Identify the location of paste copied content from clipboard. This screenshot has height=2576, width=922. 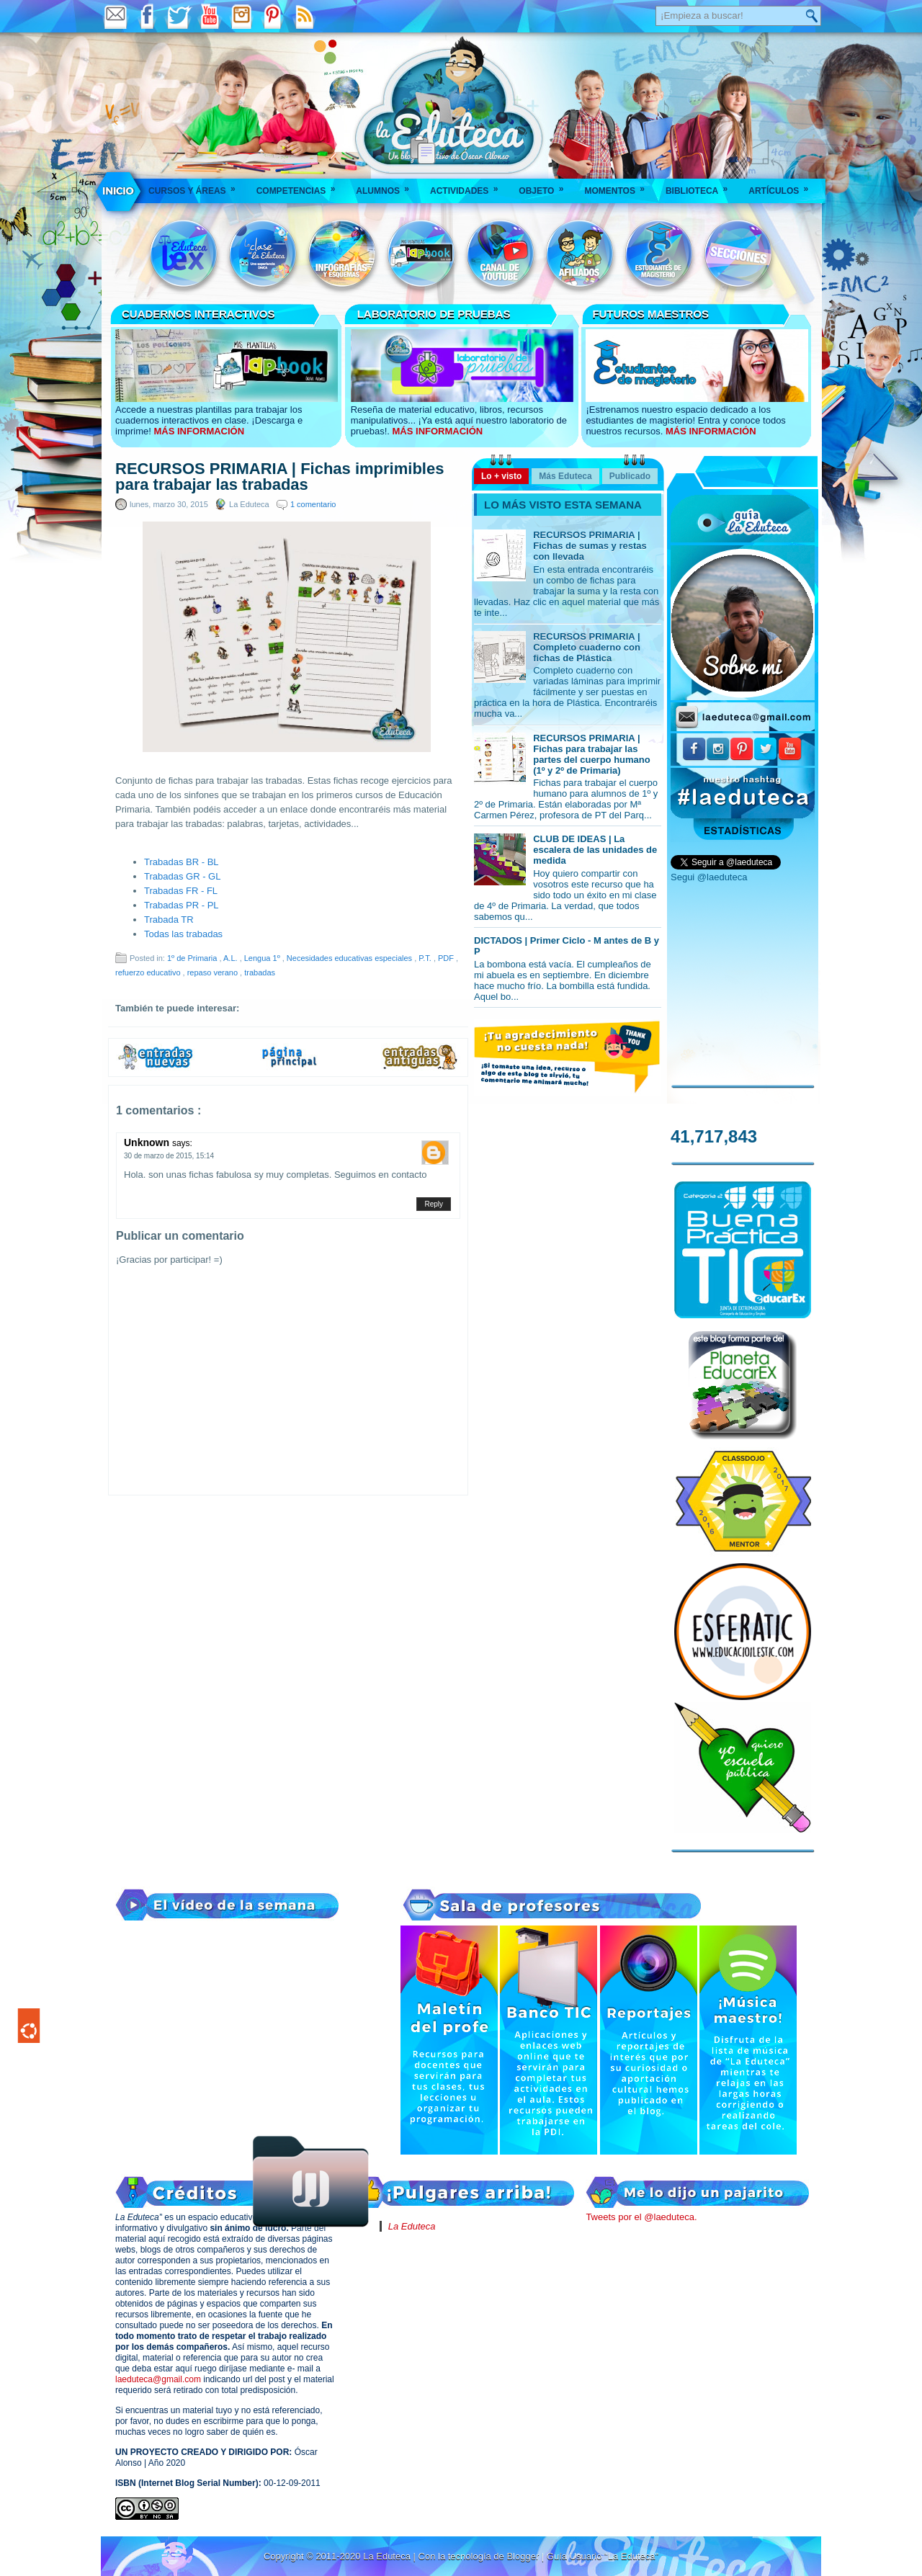
(423, 150).